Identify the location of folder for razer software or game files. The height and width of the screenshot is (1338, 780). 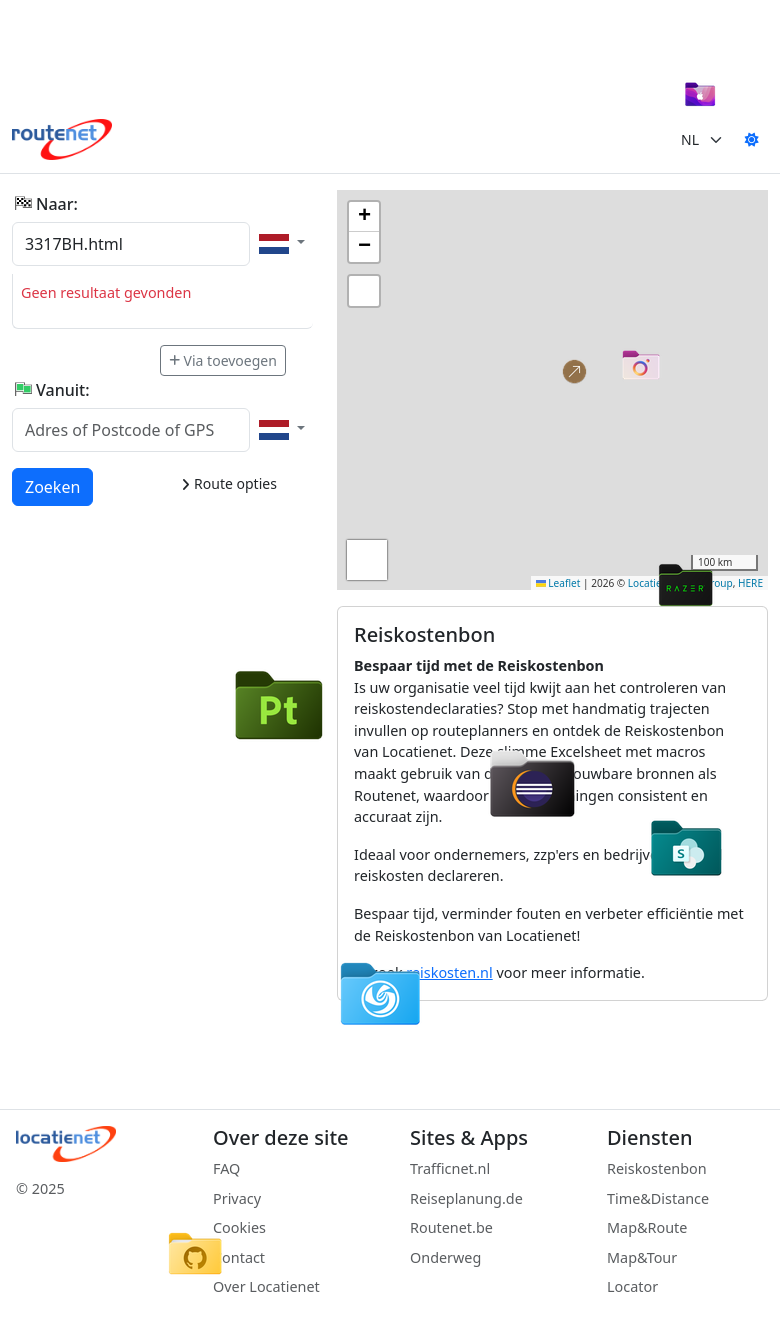
(685, 586).